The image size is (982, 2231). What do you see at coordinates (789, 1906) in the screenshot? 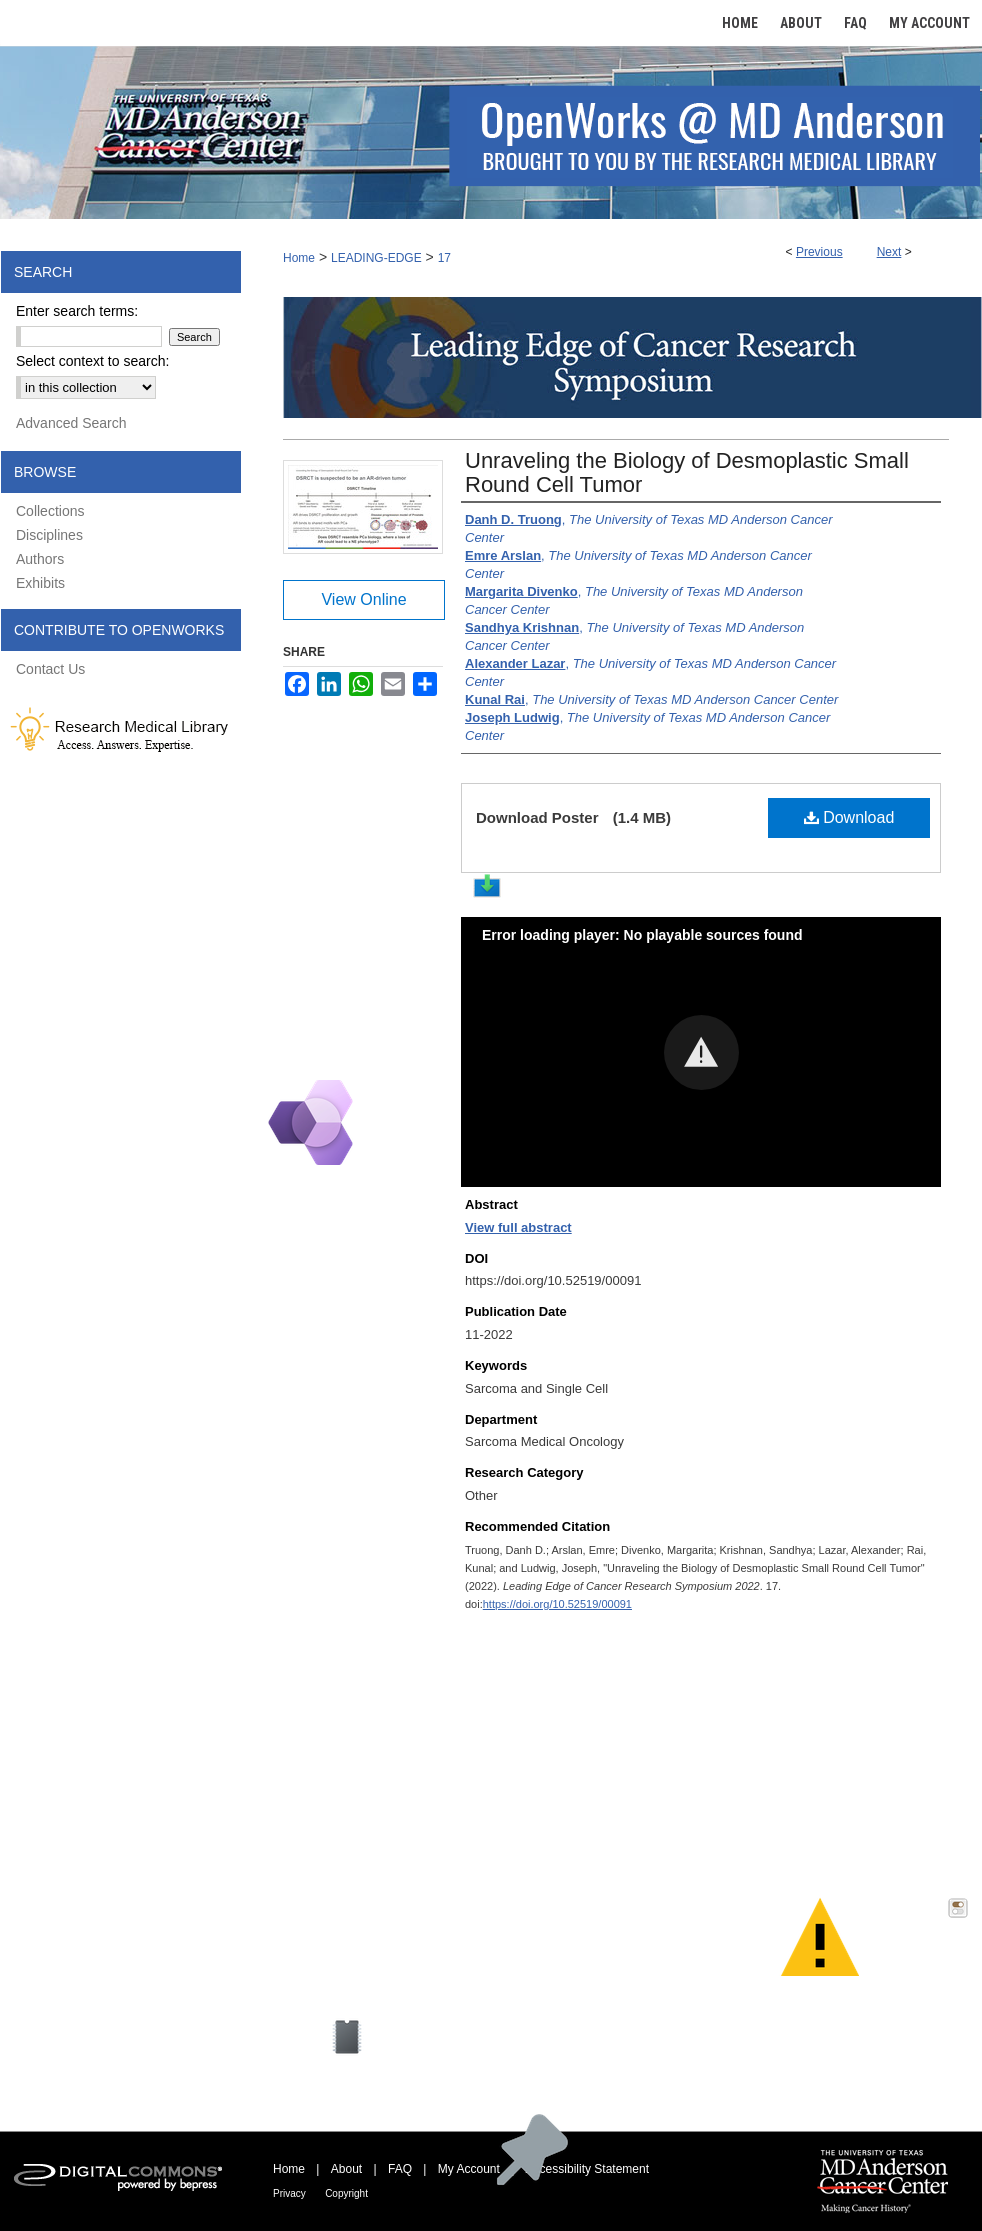
I see `onedrive sync warning or issue detected` at bounding box center [789, 1906].